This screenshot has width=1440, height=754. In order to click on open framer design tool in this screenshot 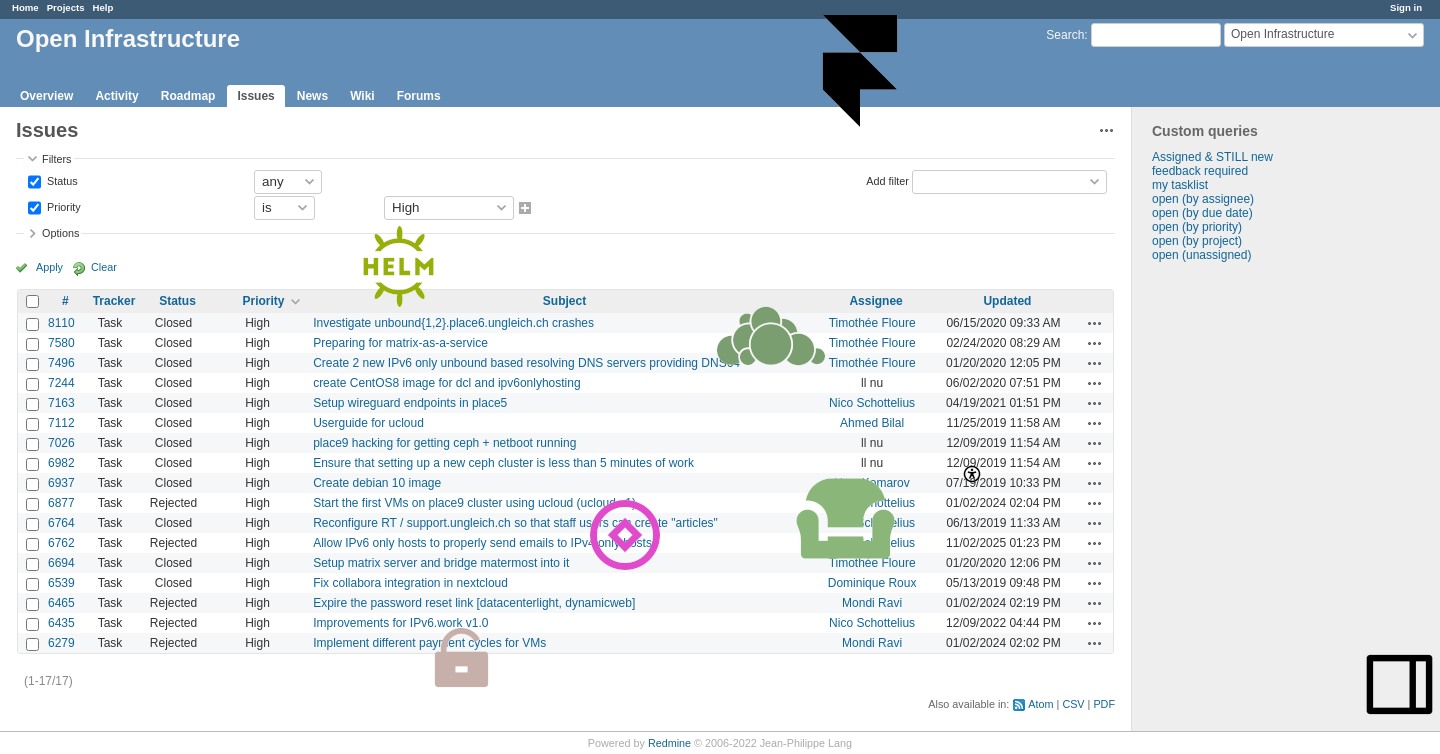, I will do `click(860, 71)`.